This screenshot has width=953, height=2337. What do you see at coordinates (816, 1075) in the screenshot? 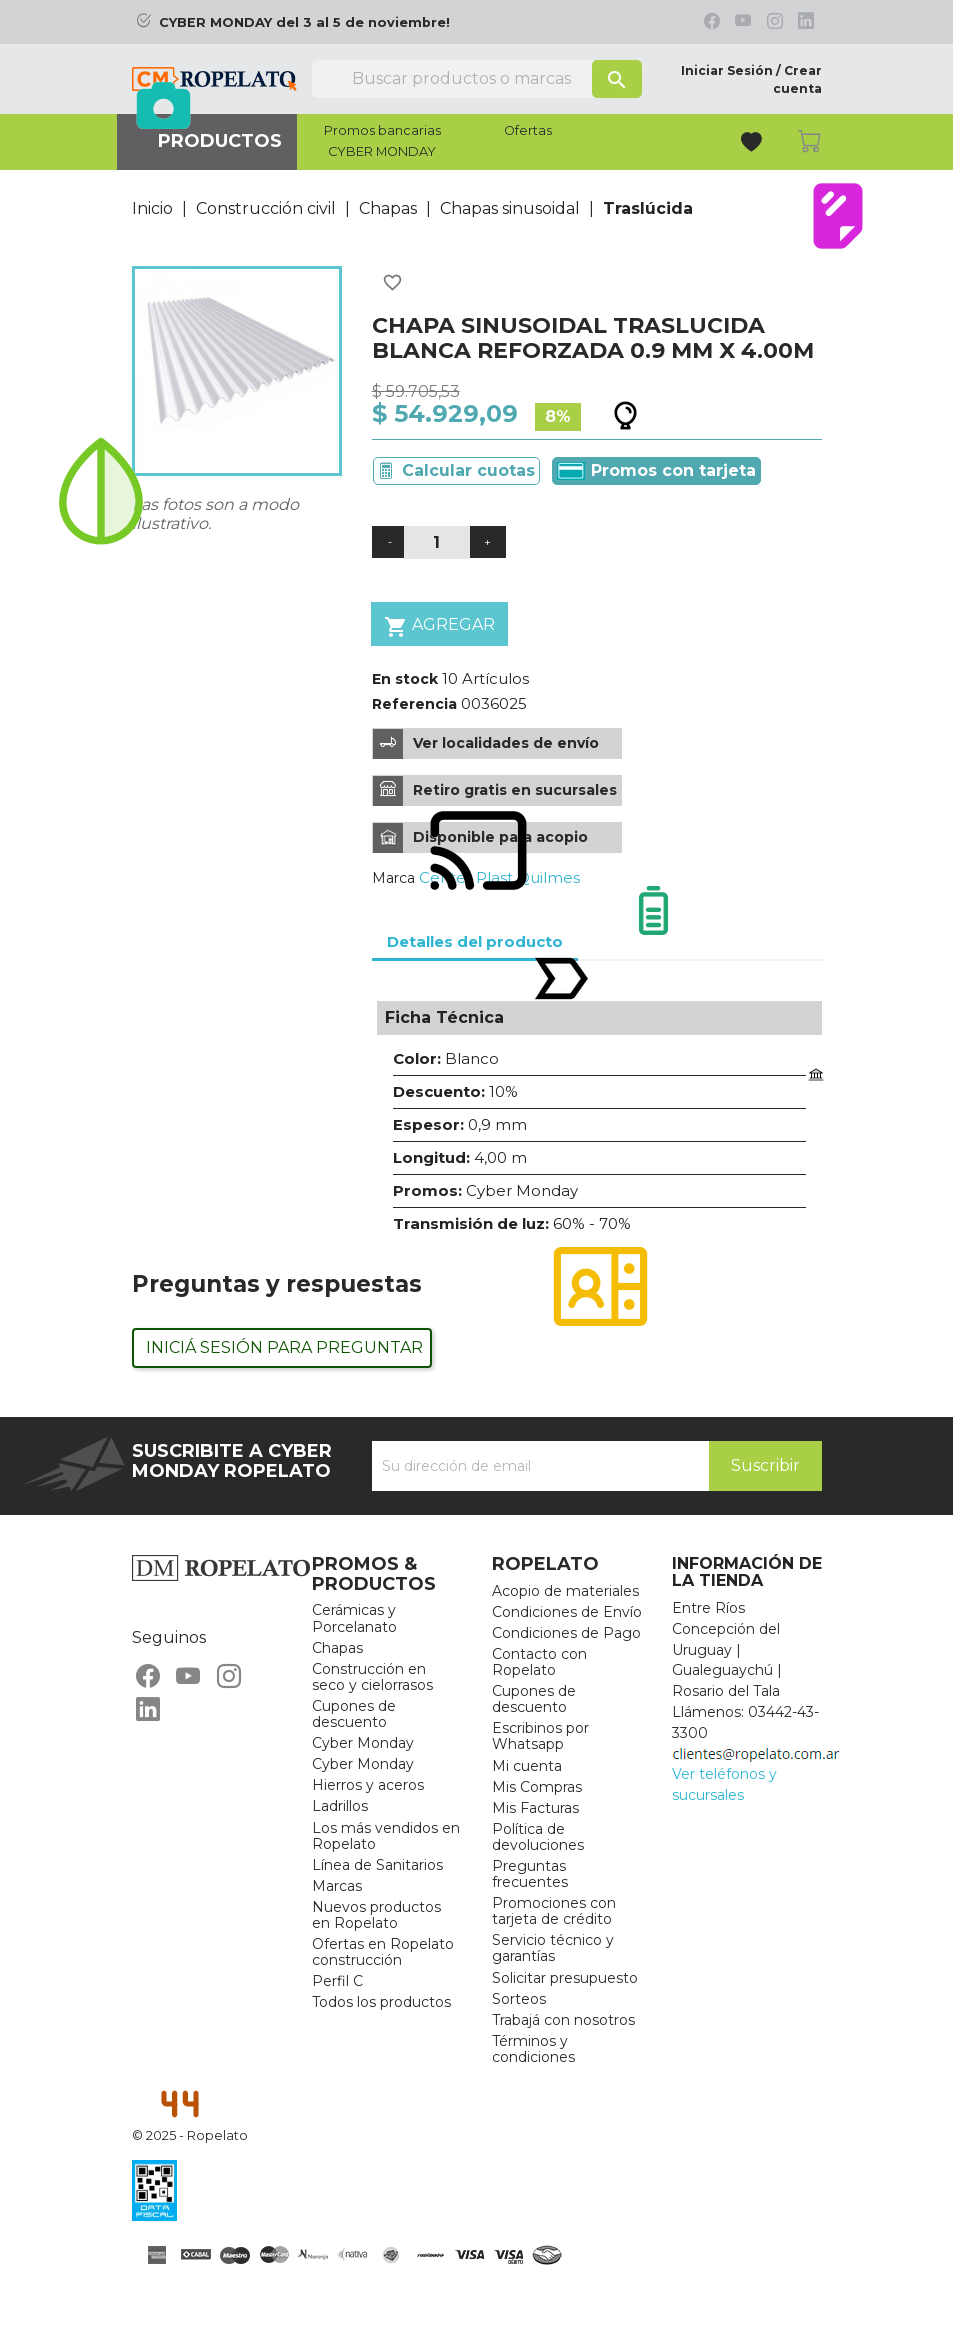
I see `access banking or financial services` at bounding box center [816, 1075].